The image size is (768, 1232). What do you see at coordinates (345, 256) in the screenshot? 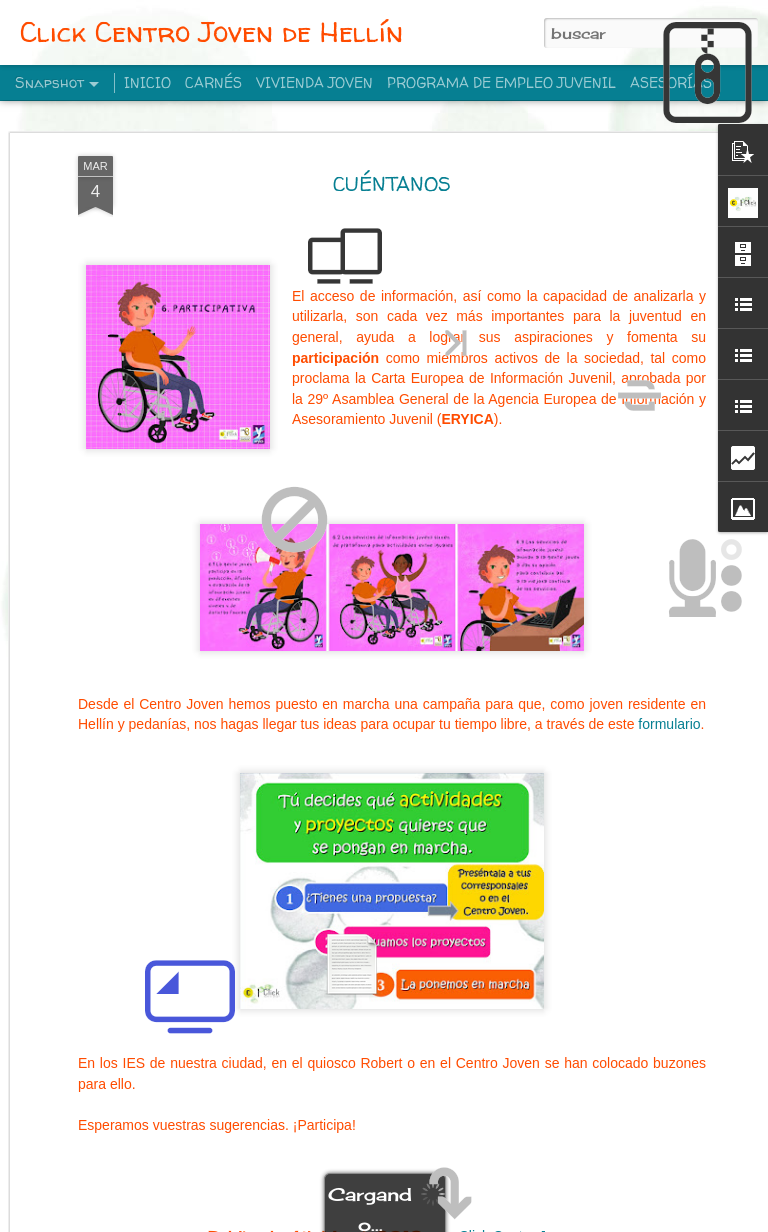
I see `display arrangement settings for multiple monitors` at bounding box center [345, 256].